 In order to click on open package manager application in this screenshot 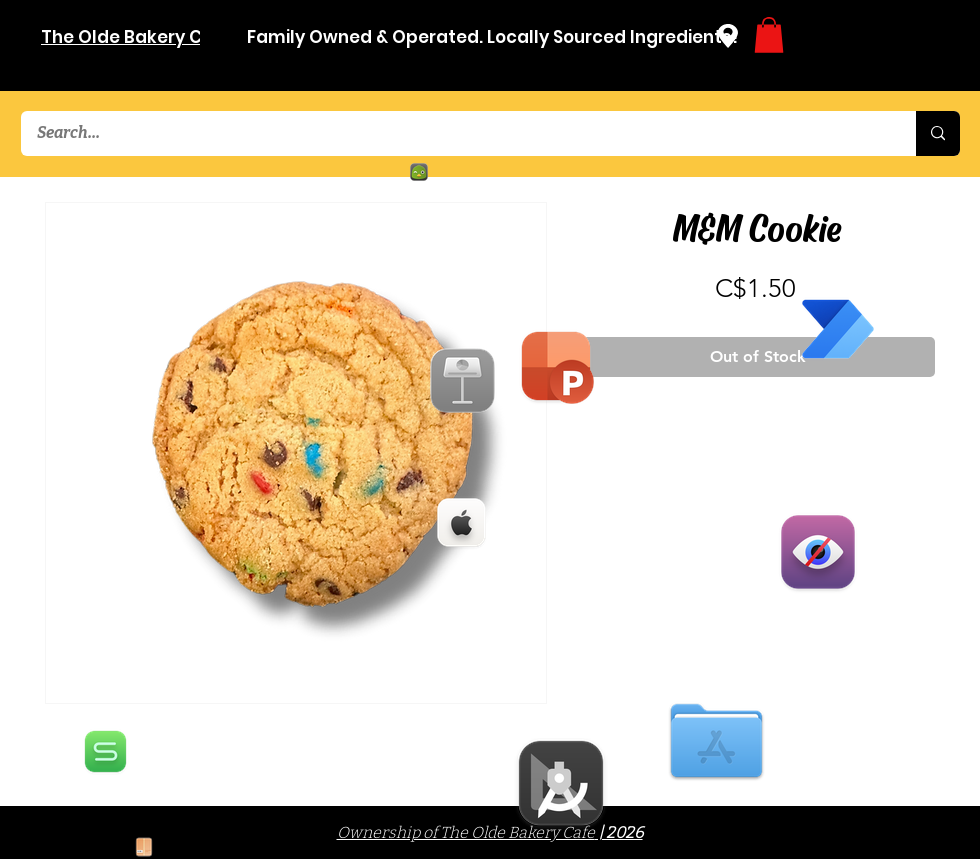, I will do `click(144, 847)`.